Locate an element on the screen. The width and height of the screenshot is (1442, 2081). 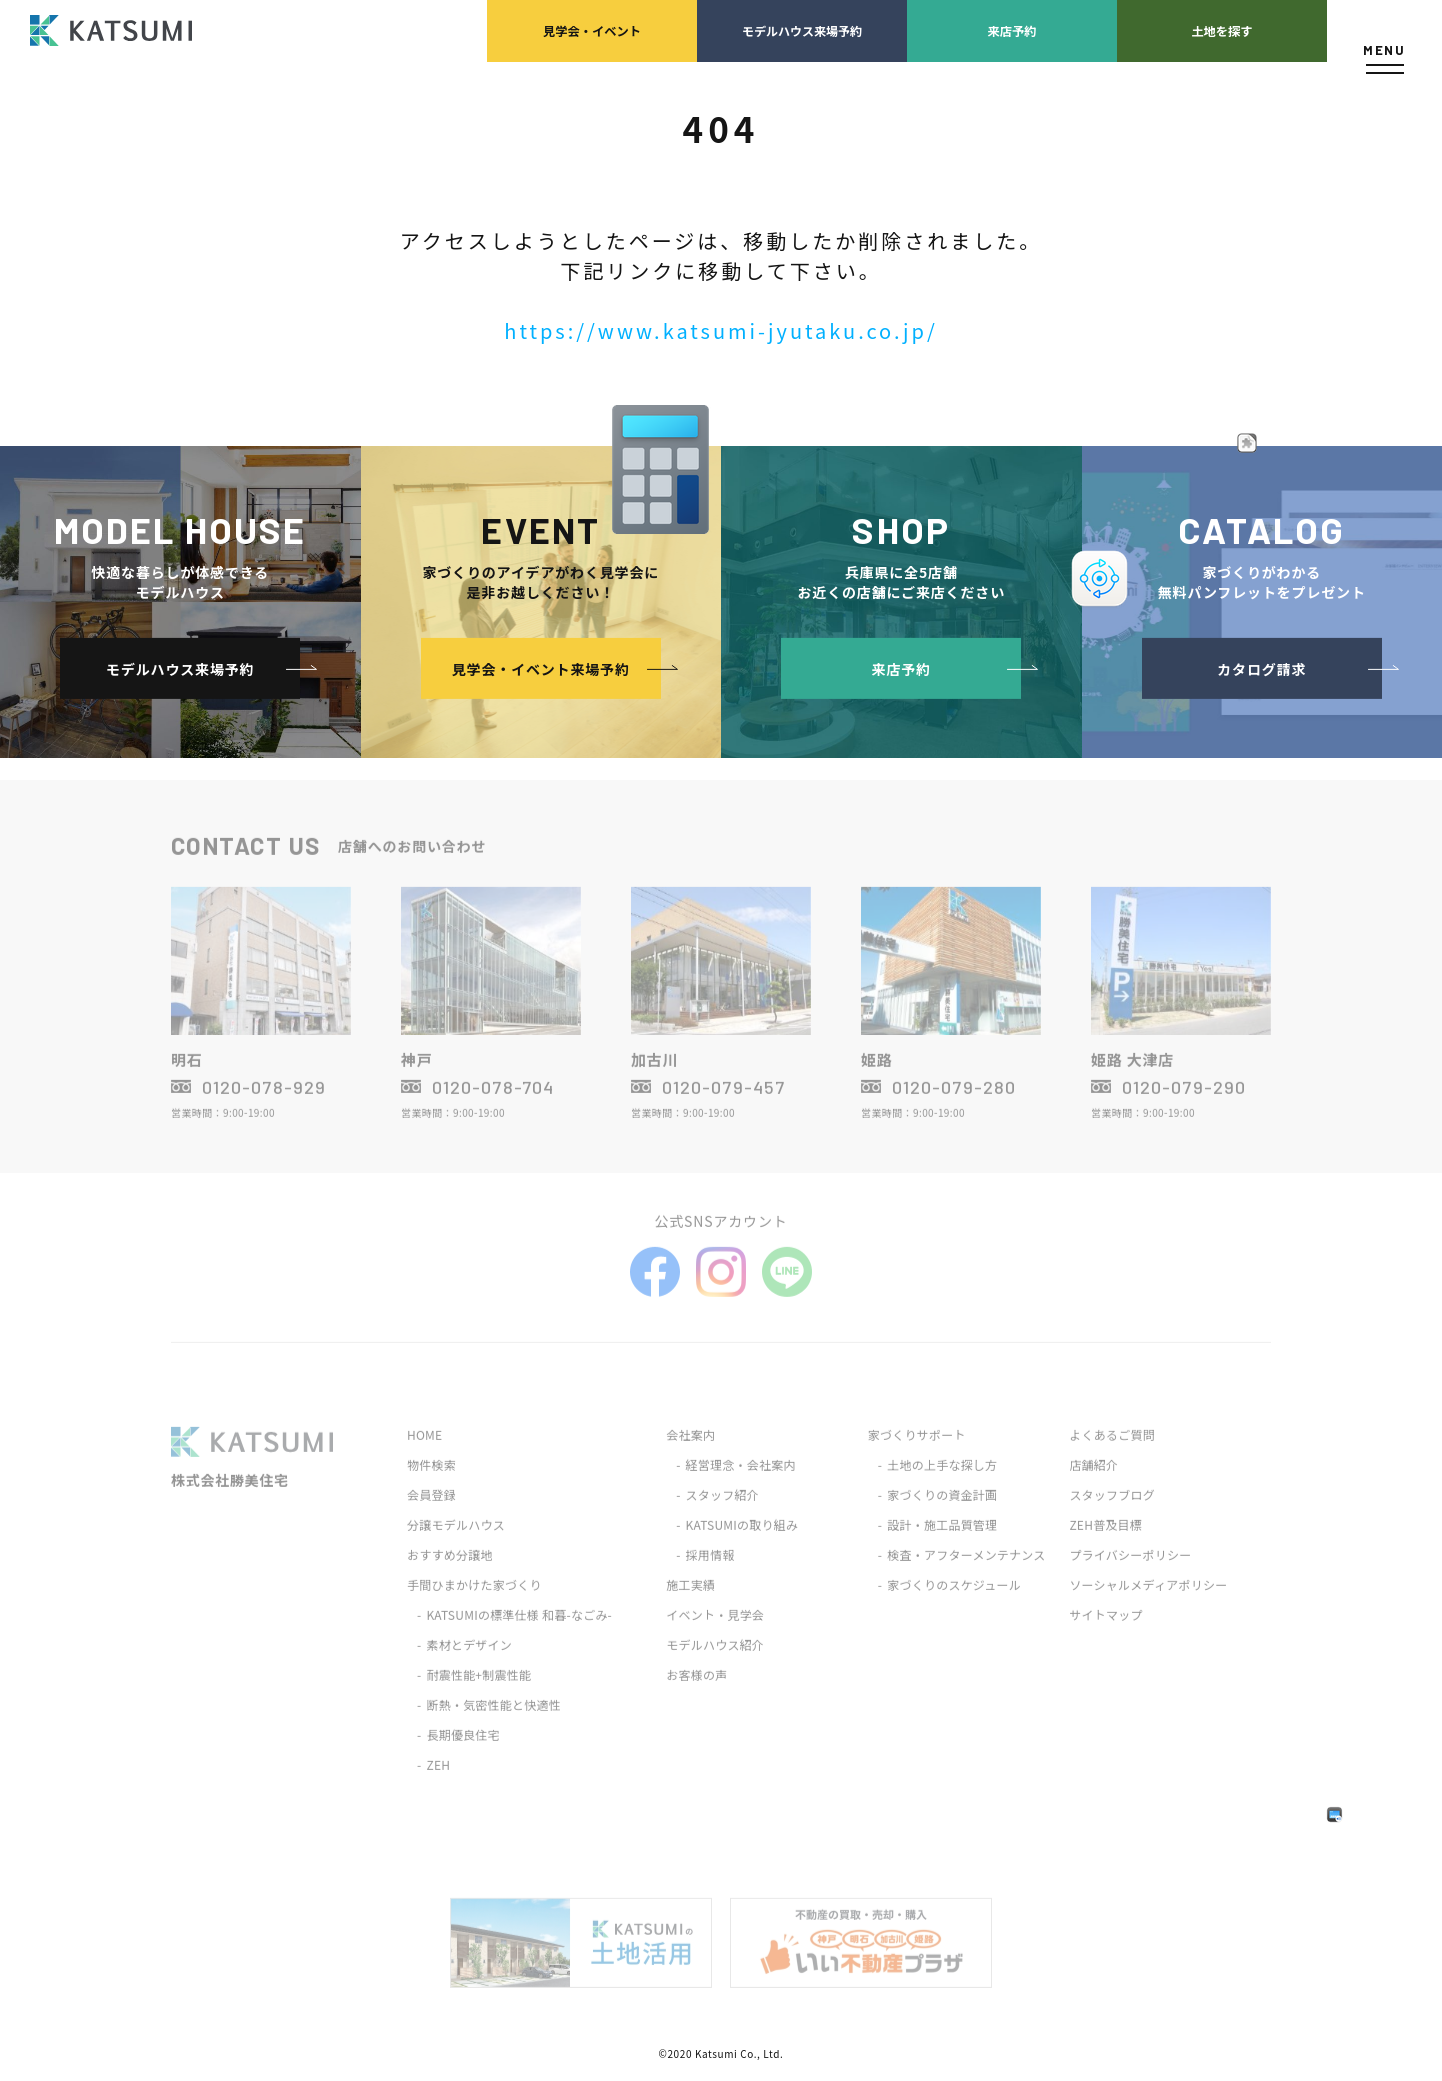
open coolero cooling system control app is located at coordinates (1099, 578).